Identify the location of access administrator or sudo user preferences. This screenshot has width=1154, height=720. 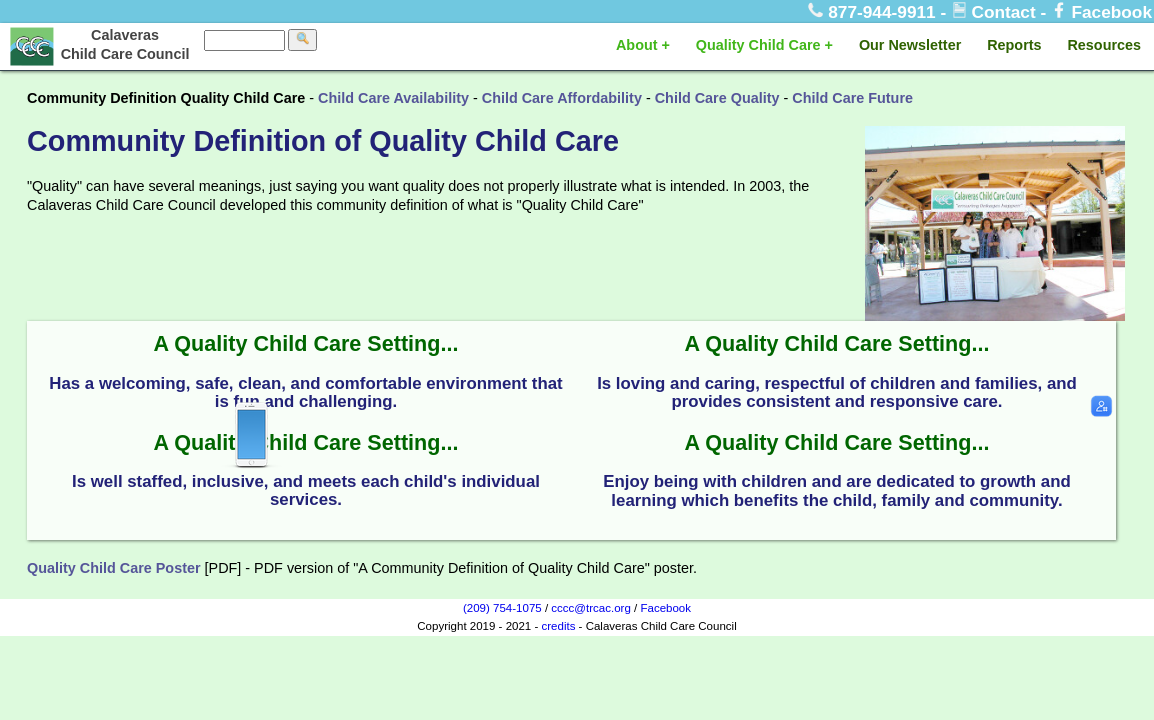
(1101, 406).